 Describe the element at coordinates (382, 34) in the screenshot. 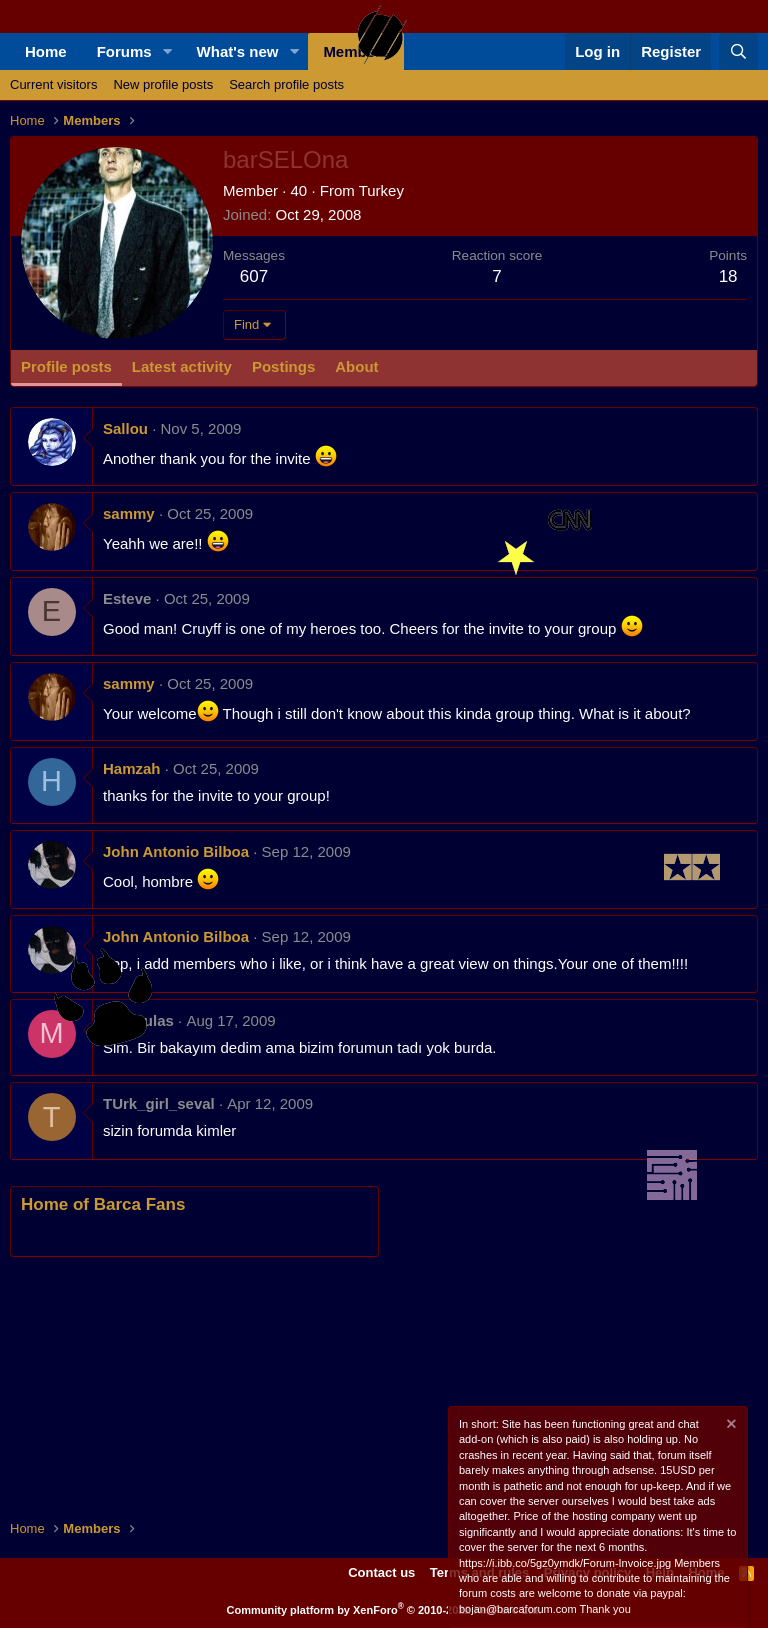

I see `open the triller app` at that location.